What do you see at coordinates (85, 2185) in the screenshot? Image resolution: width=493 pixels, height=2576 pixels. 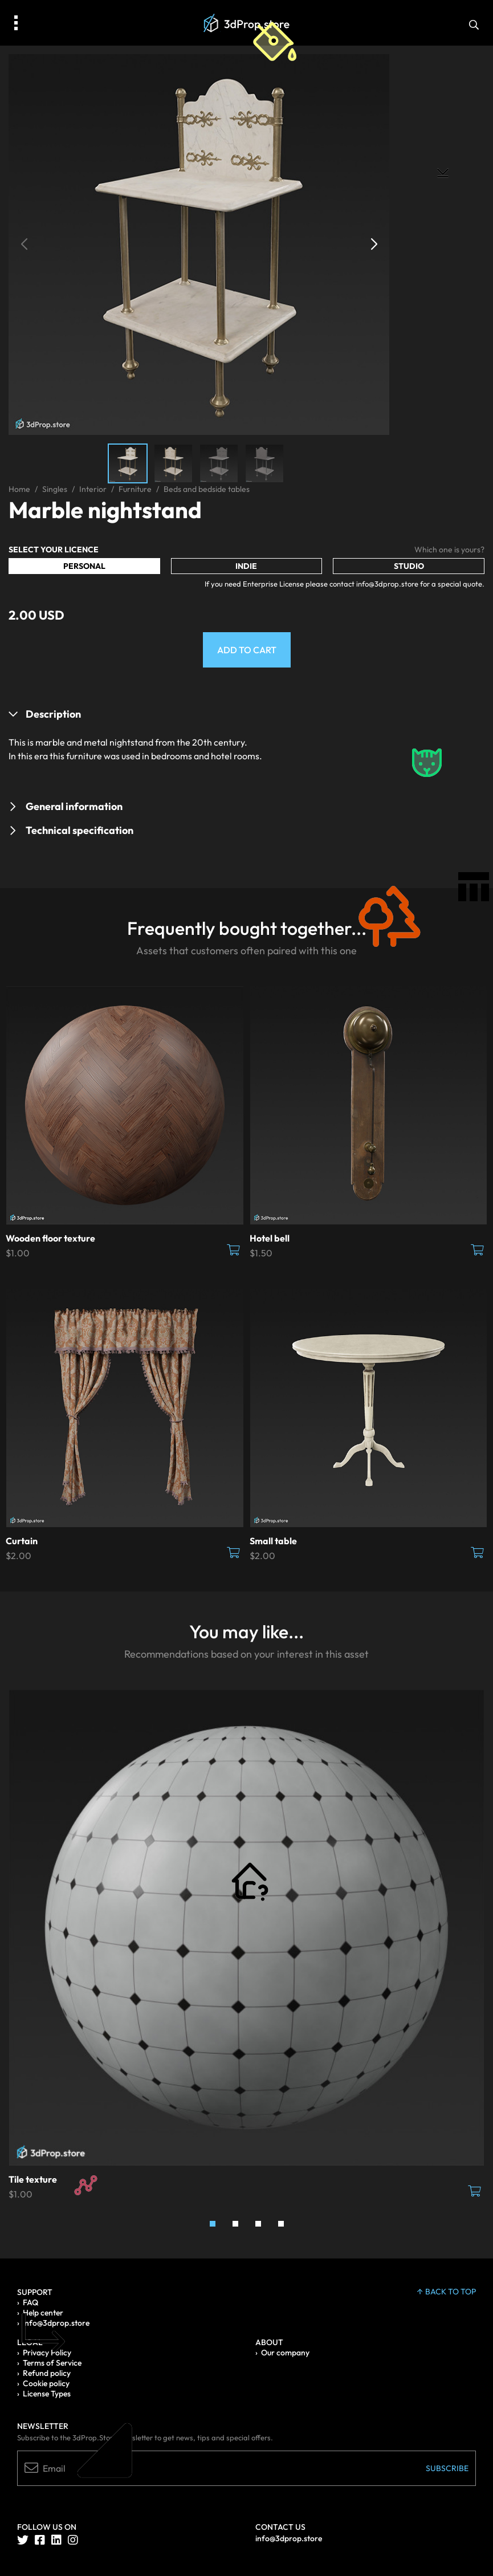 I see `view connected data points or nodes` at bounding box center [85, 2185].